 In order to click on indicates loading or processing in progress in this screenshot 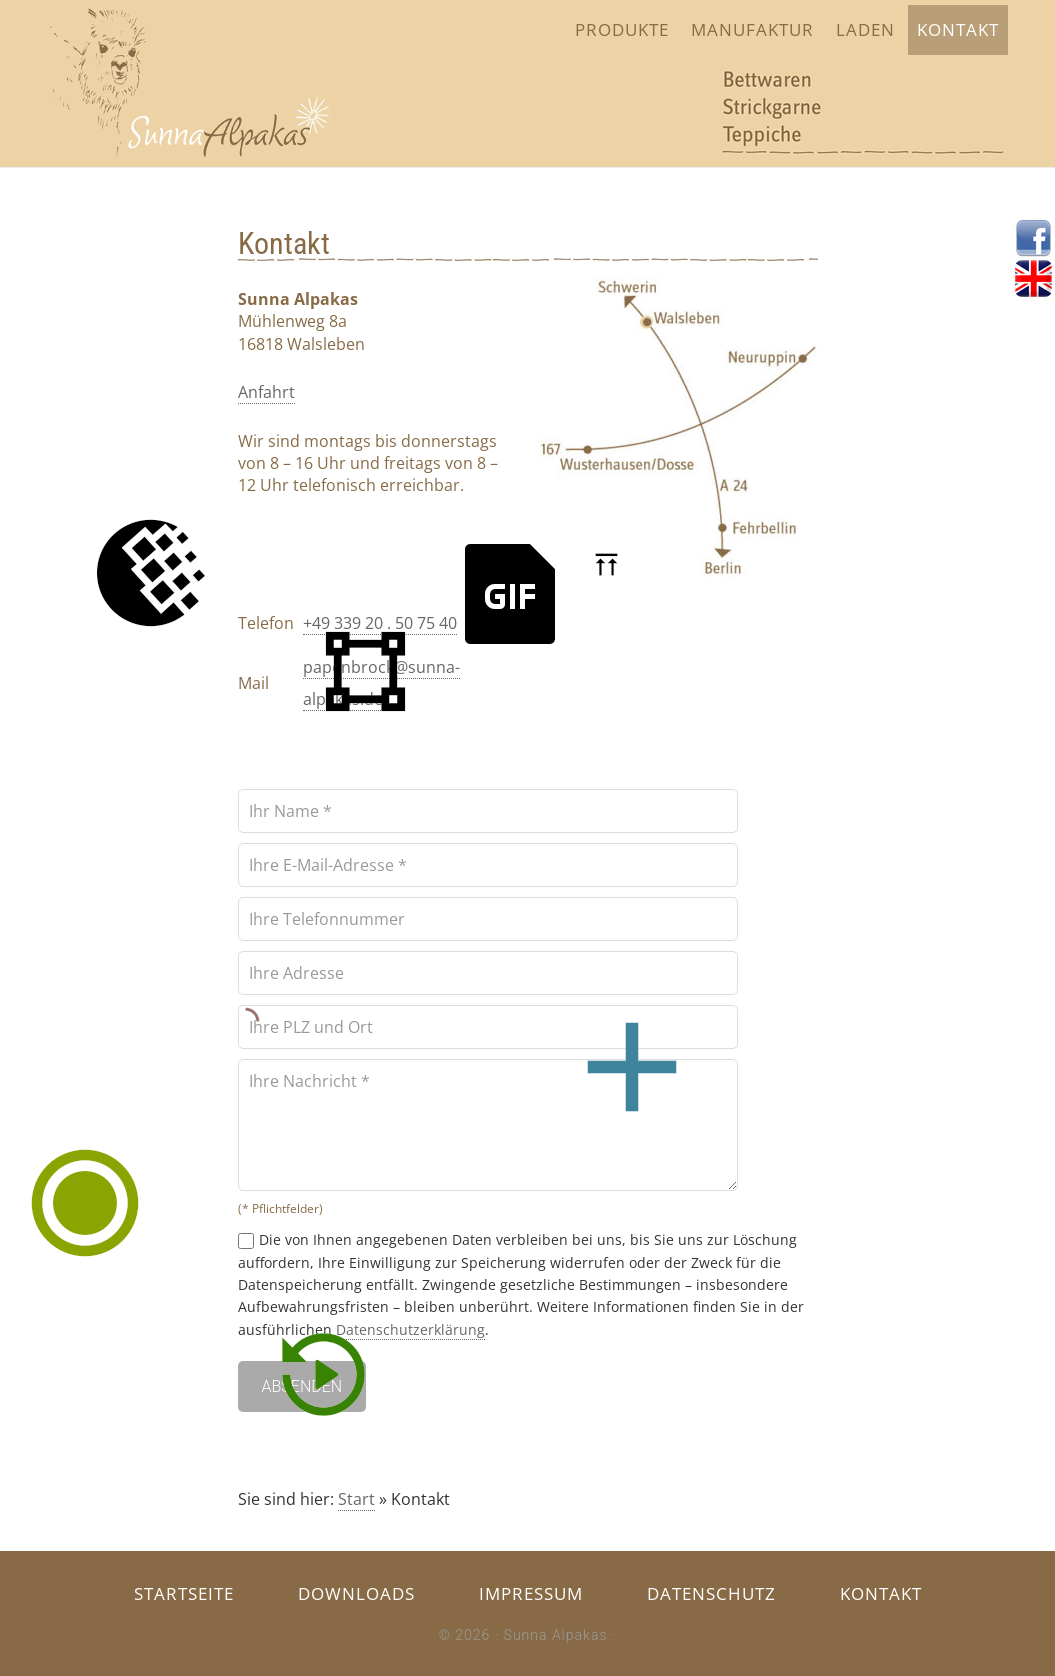, I will do `click(85, 1203)`.